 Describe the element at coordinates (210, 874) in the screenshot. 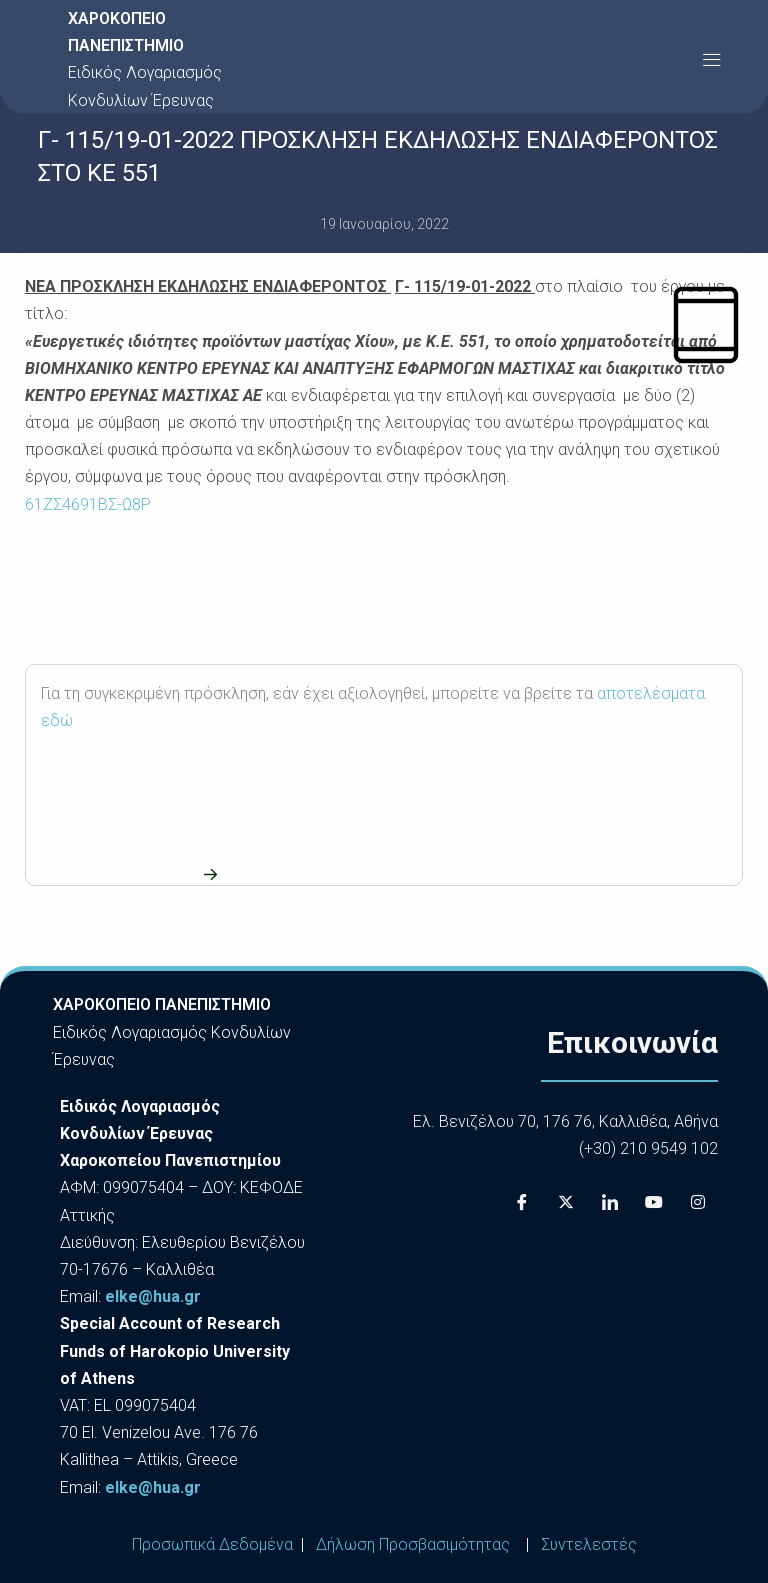

I see `proceed to the next step` at that location.